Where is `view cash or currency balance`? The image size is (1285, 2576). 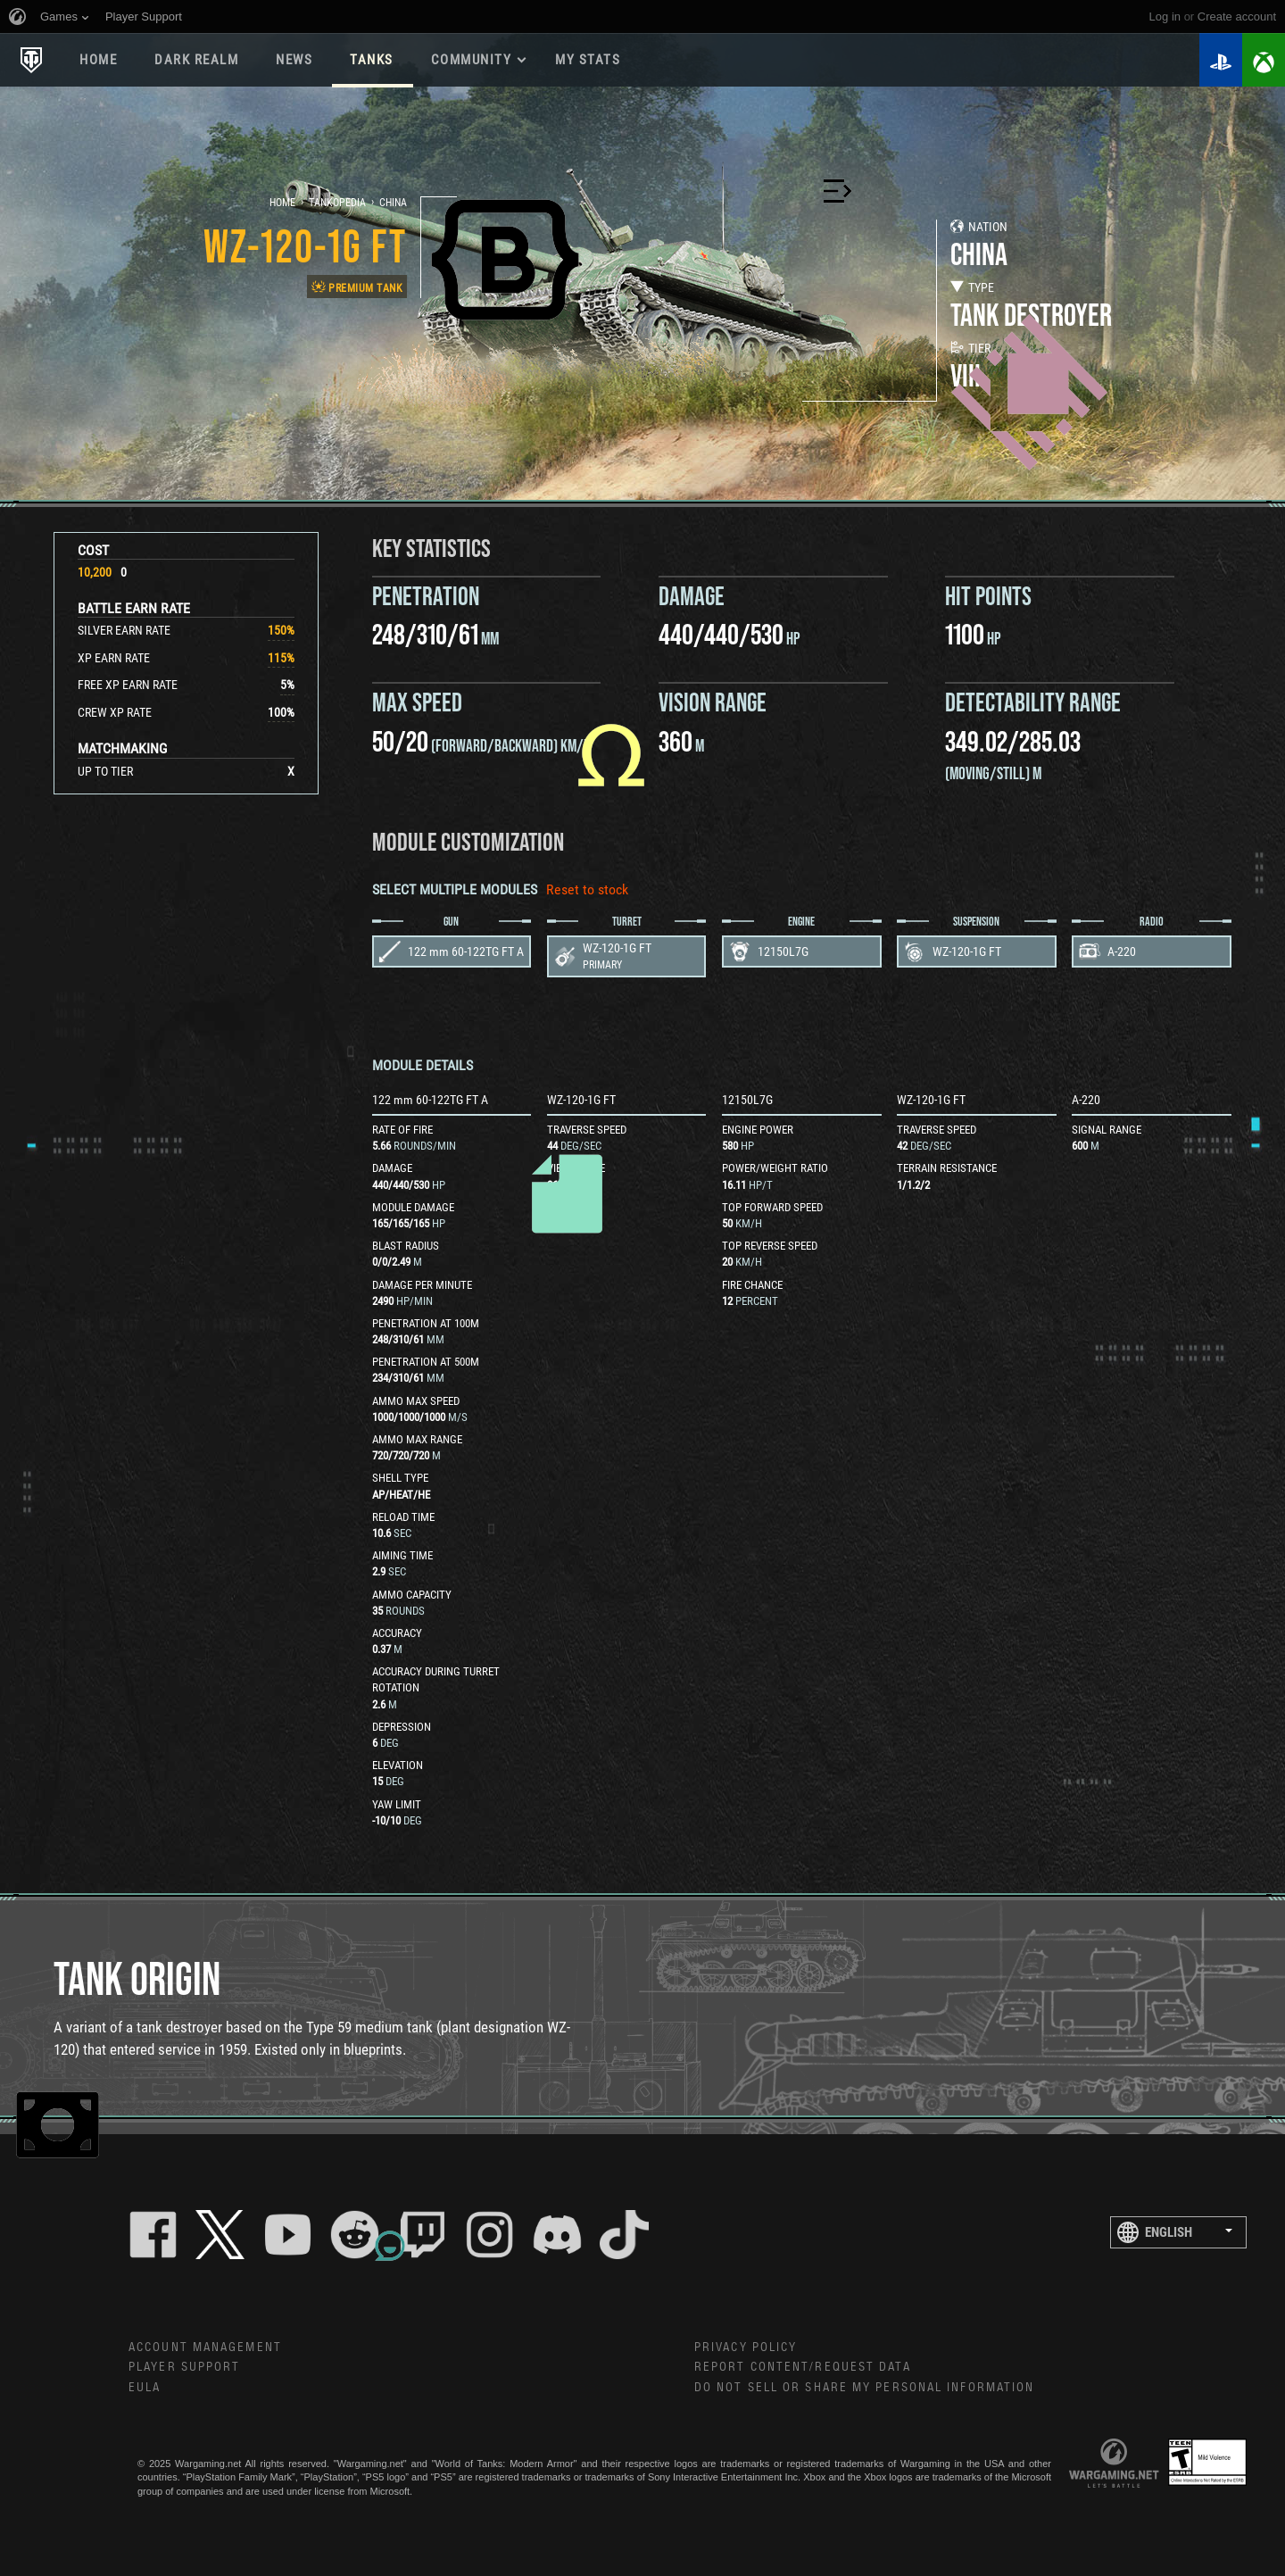
view cash or currency balance is located at coordinates (57, 2124).